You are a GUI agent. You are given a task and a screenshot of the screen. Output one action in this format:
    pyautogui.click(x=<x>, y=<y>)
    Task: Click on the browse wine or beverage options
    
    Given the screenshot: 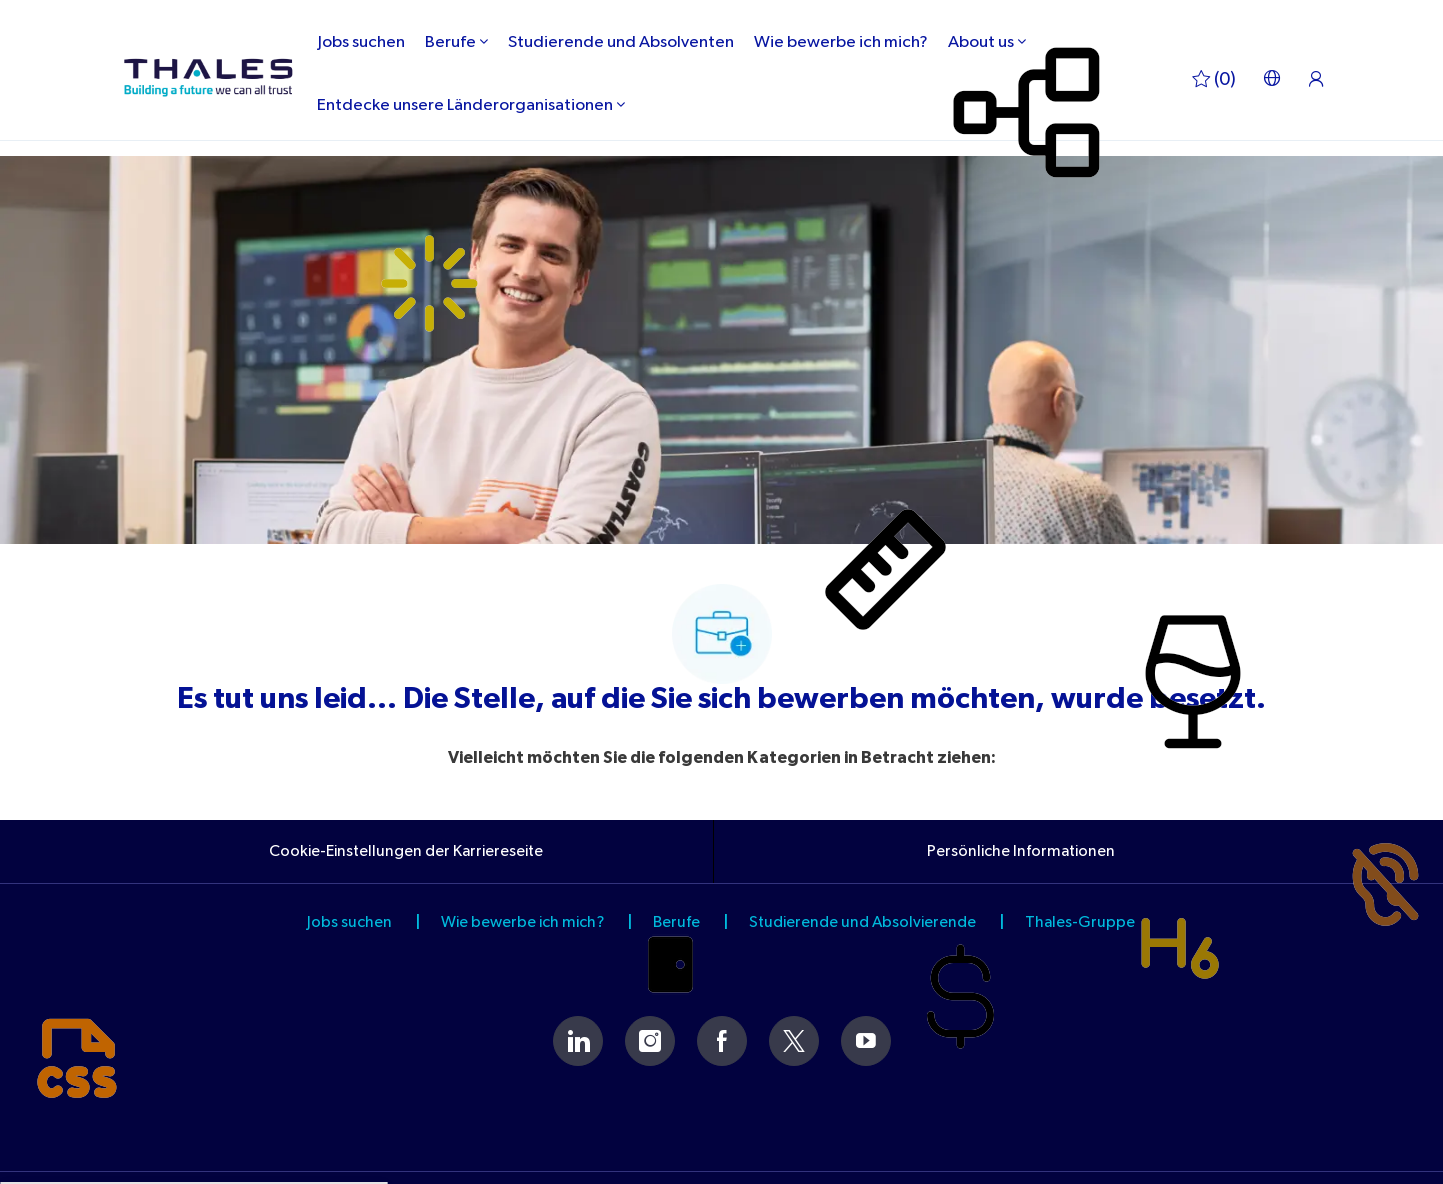 What is the action you would take?
    pyautogui.click(x=1193, y=677)
    